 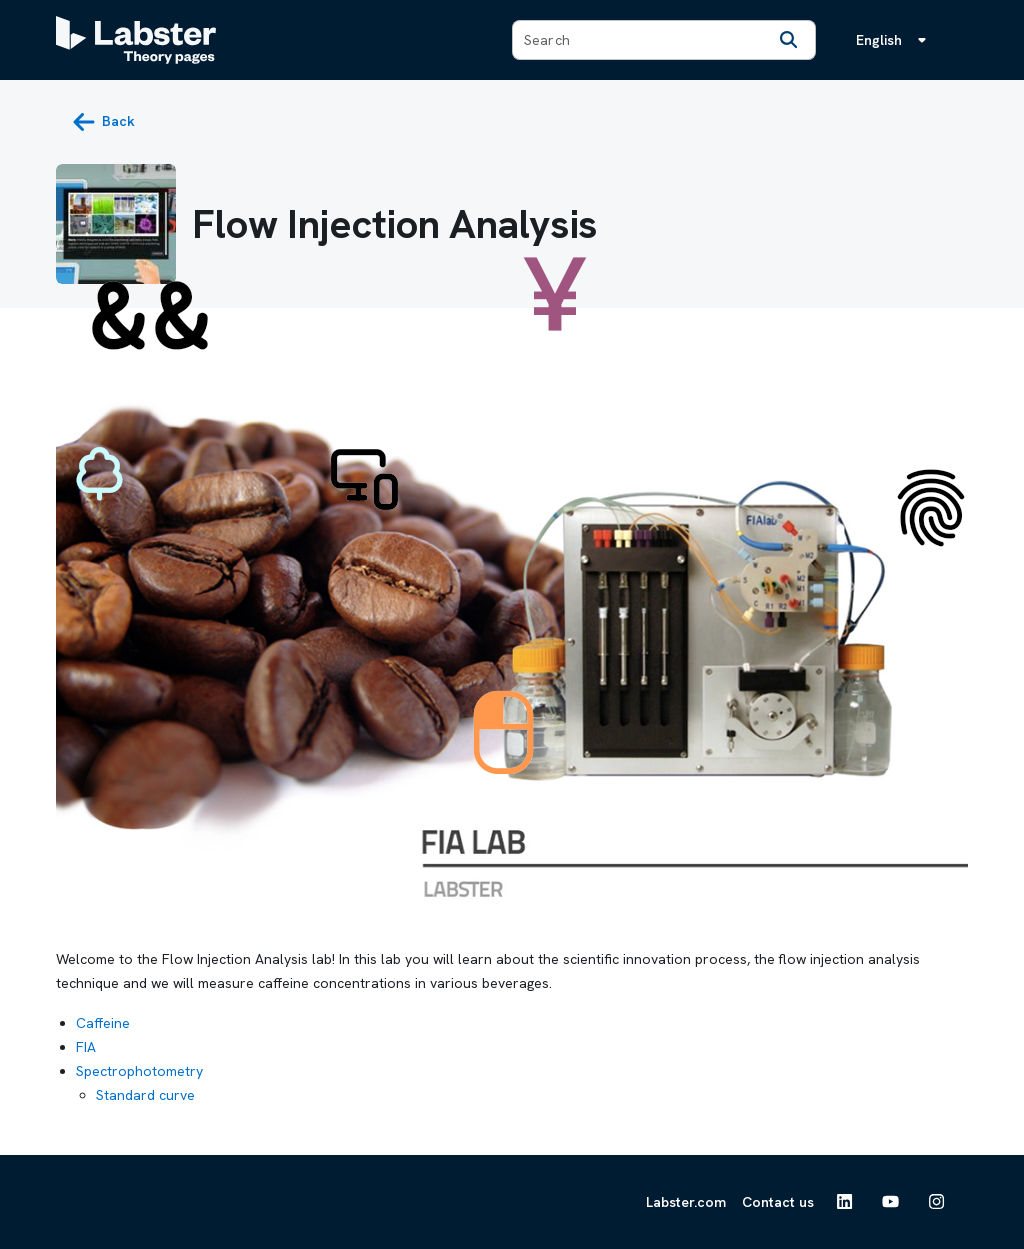 I want to click on authenticate with fingerprint, so click(x=931, y=508).